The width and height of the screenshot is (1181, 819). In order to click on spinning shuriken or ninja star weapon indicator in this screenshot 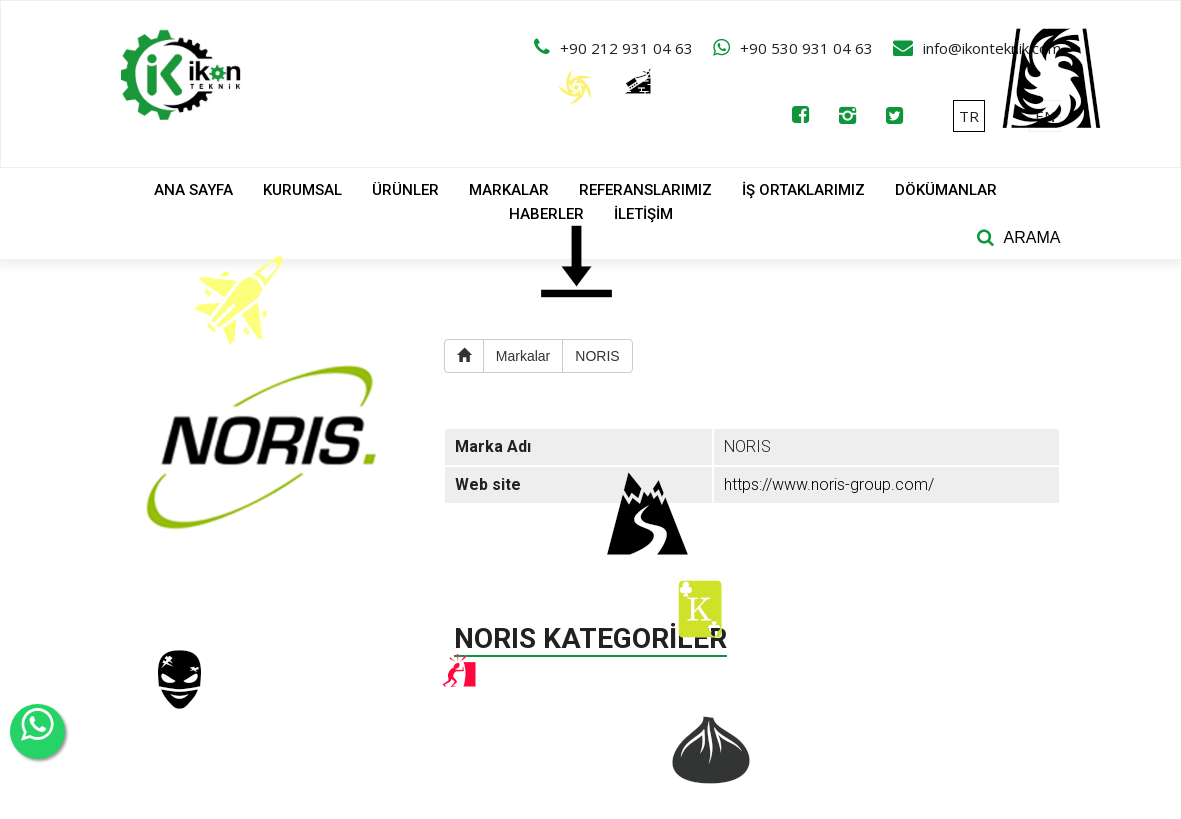, I will do `click(575, 87)`.